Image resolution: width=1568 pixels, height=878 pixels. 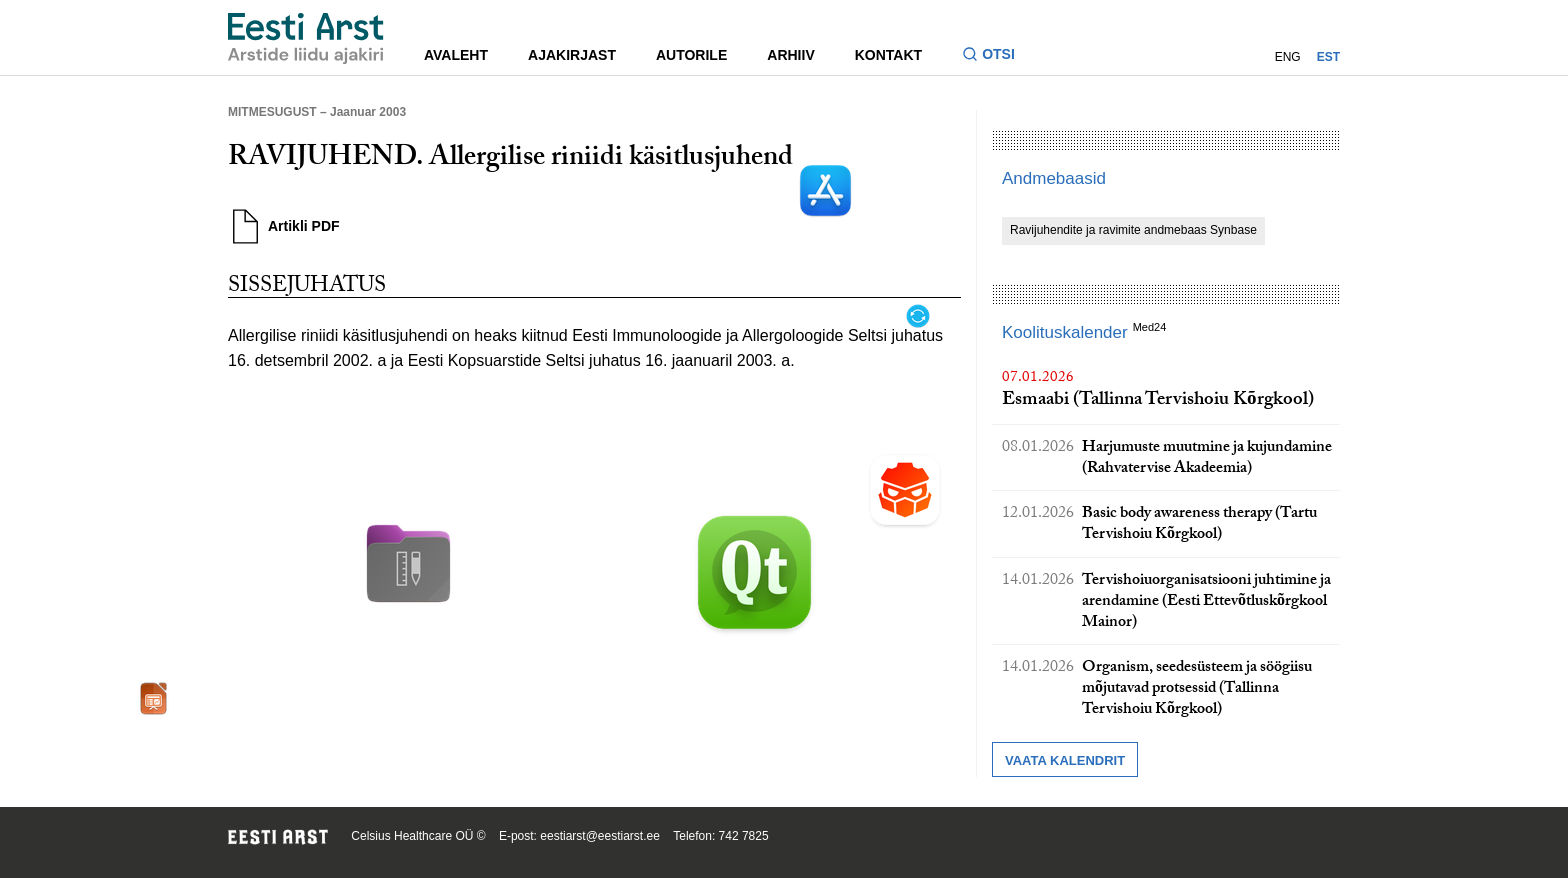 What do you see at coordinates (754, 572) in the screenshot?
I see `open qt linguist translation tool` at bounding box center [754, 572].